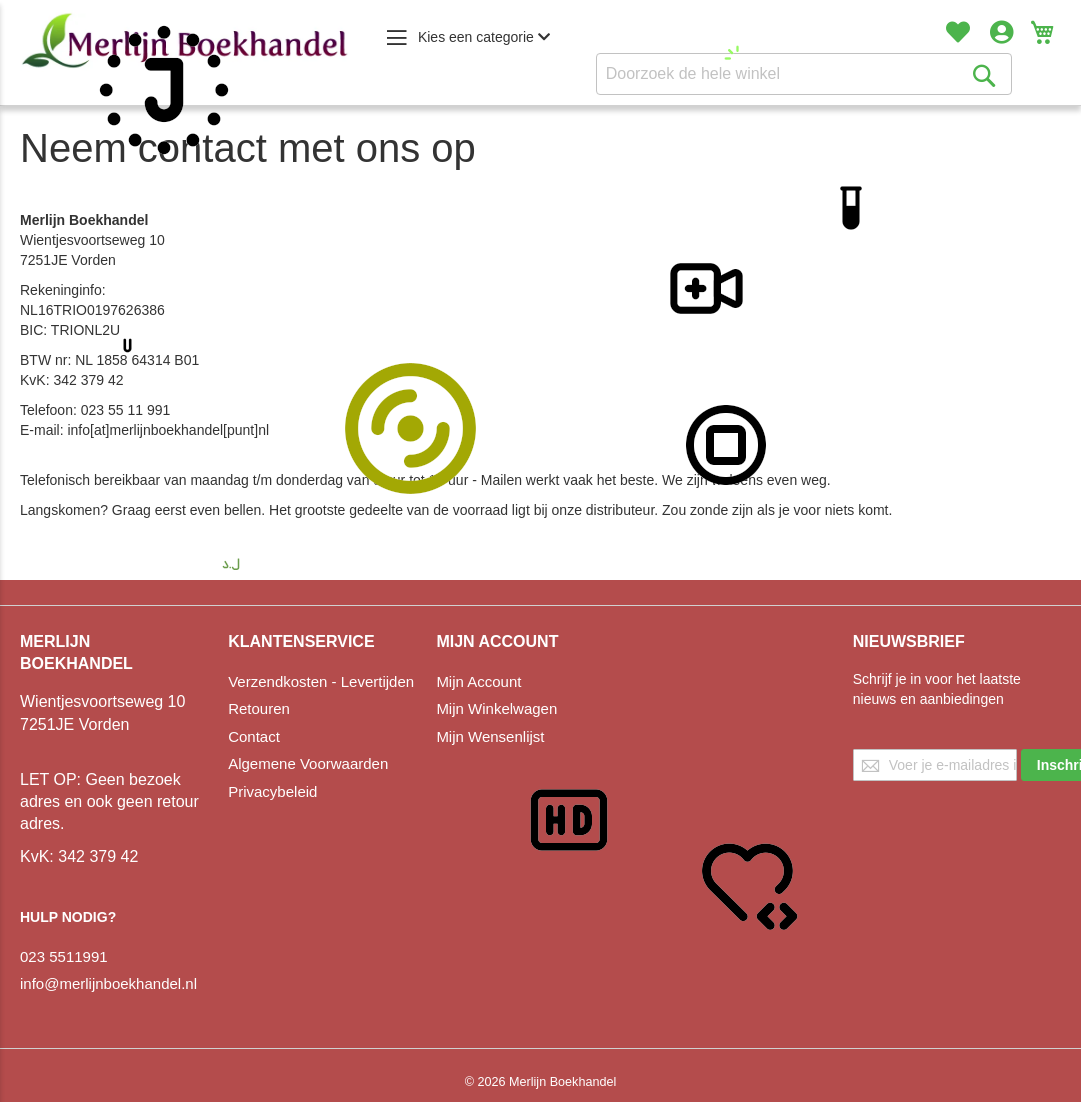  What do you see at coordinates (851, 208) in the screenshot?
I see `view test results or lab data` at bounding box center [851, 208].